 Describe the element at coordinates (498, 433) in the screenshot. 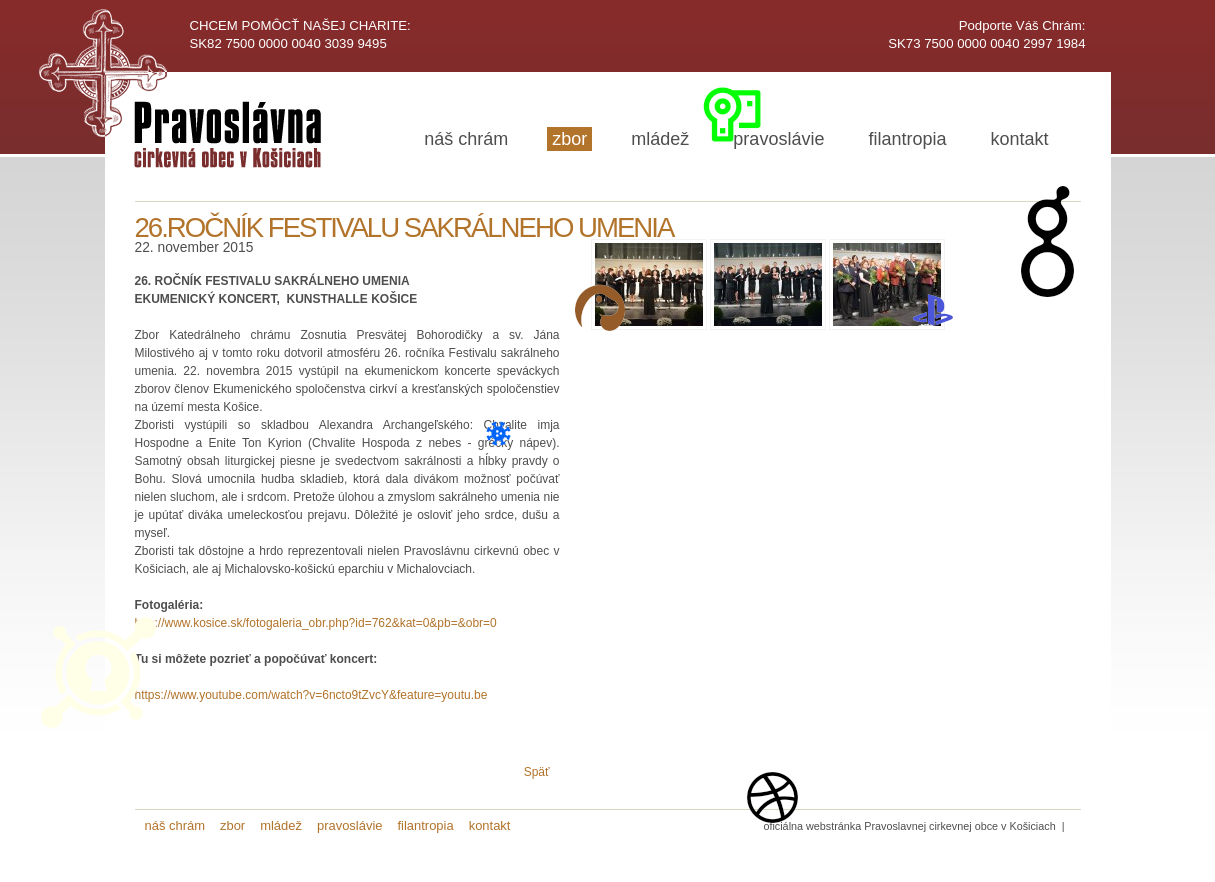

I see `indicates virus or malware detected` at that location.